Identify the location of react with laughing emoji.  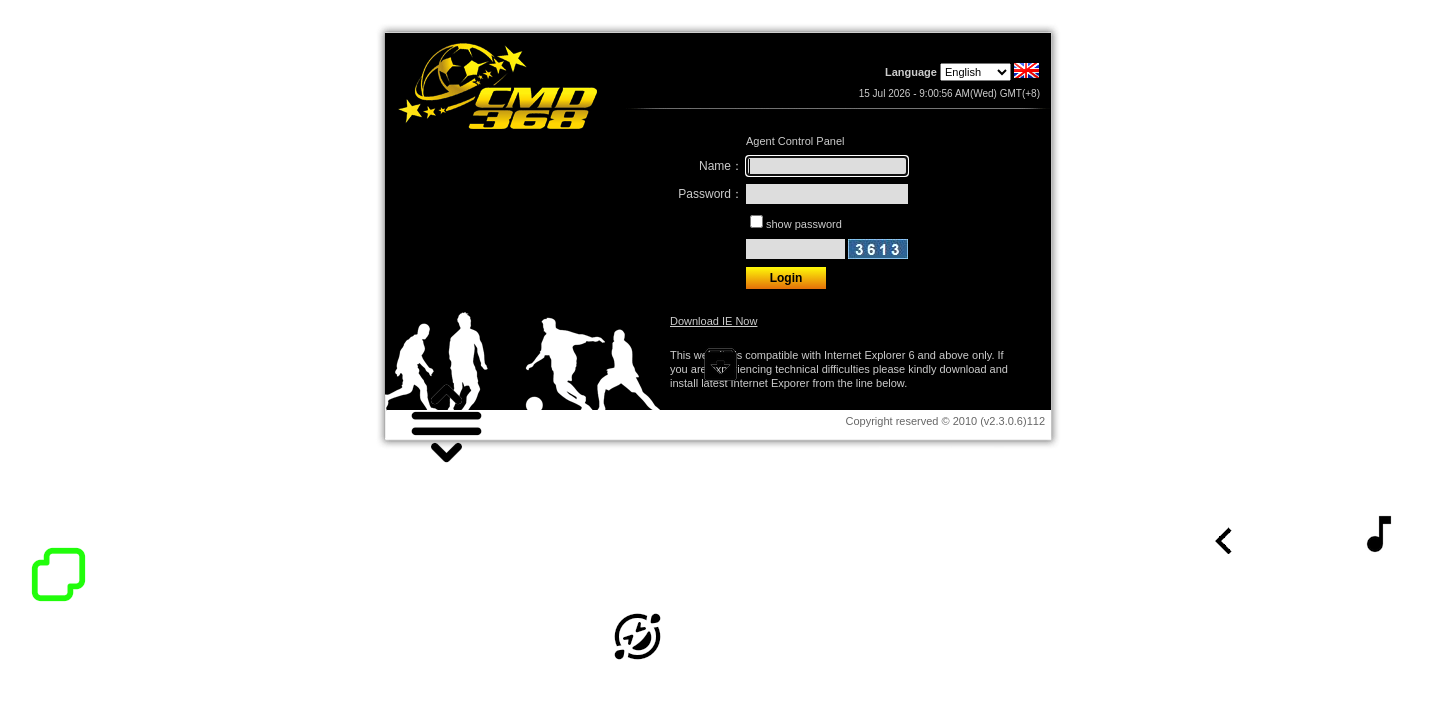
(637, 636).